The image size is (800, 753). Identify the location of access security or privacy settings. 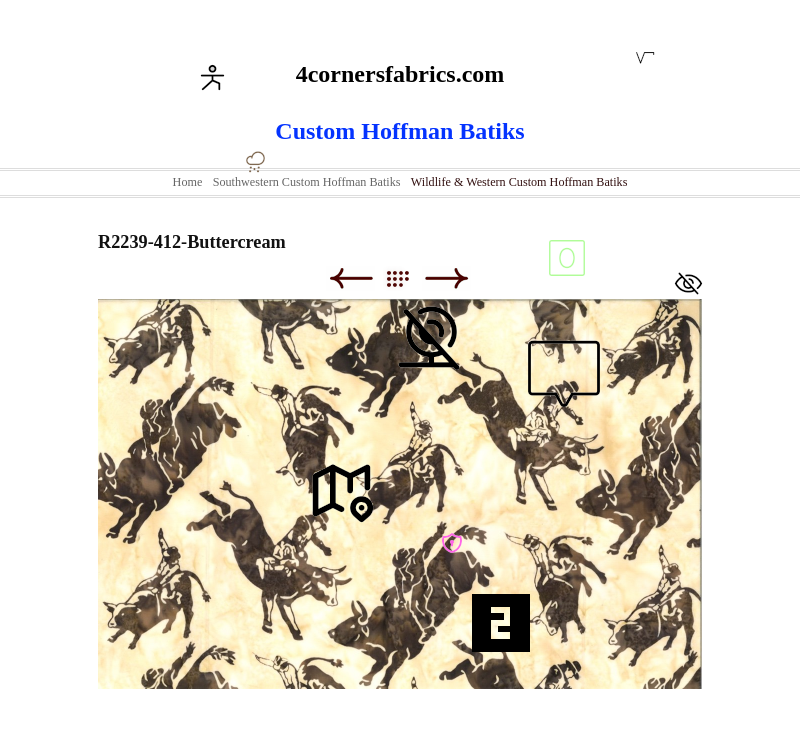
(452, 543).